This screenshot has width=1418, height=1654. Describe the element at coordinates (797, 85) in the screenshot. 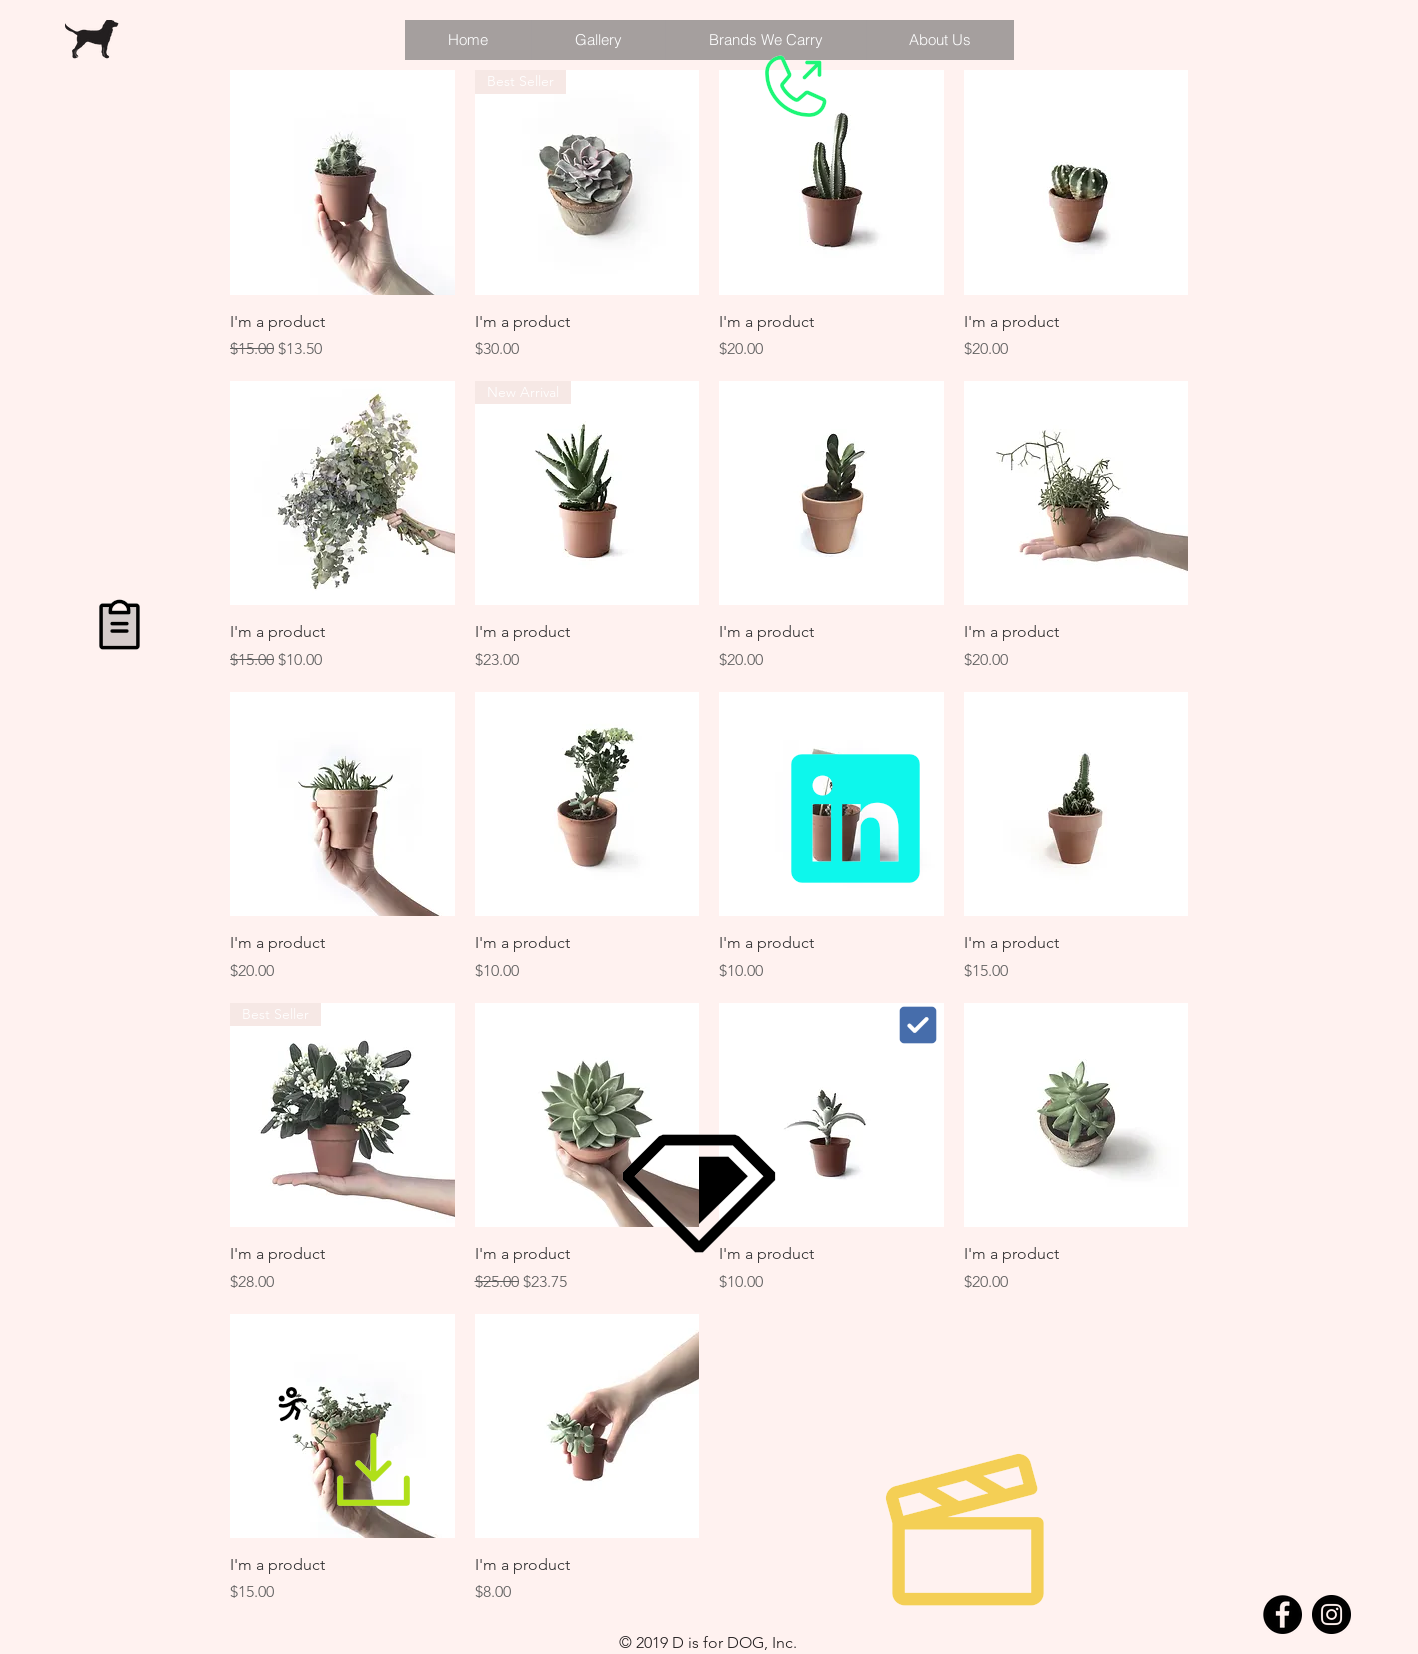

I see `make an outgoing call` at that location.